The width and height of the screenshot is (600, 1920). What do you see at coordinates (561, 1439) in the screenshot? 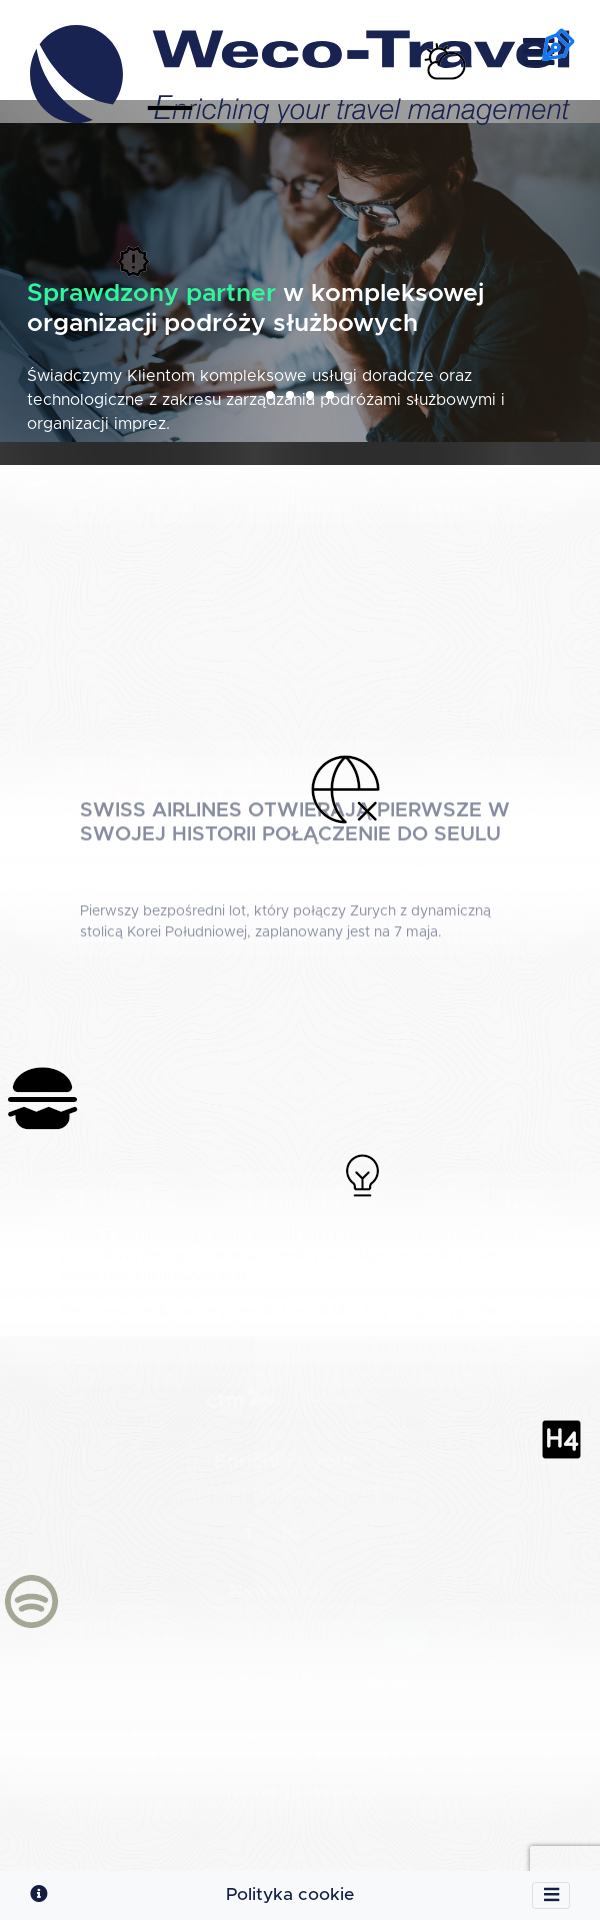
I see `format text as heading level 4` at bounding box center [561, 1439].